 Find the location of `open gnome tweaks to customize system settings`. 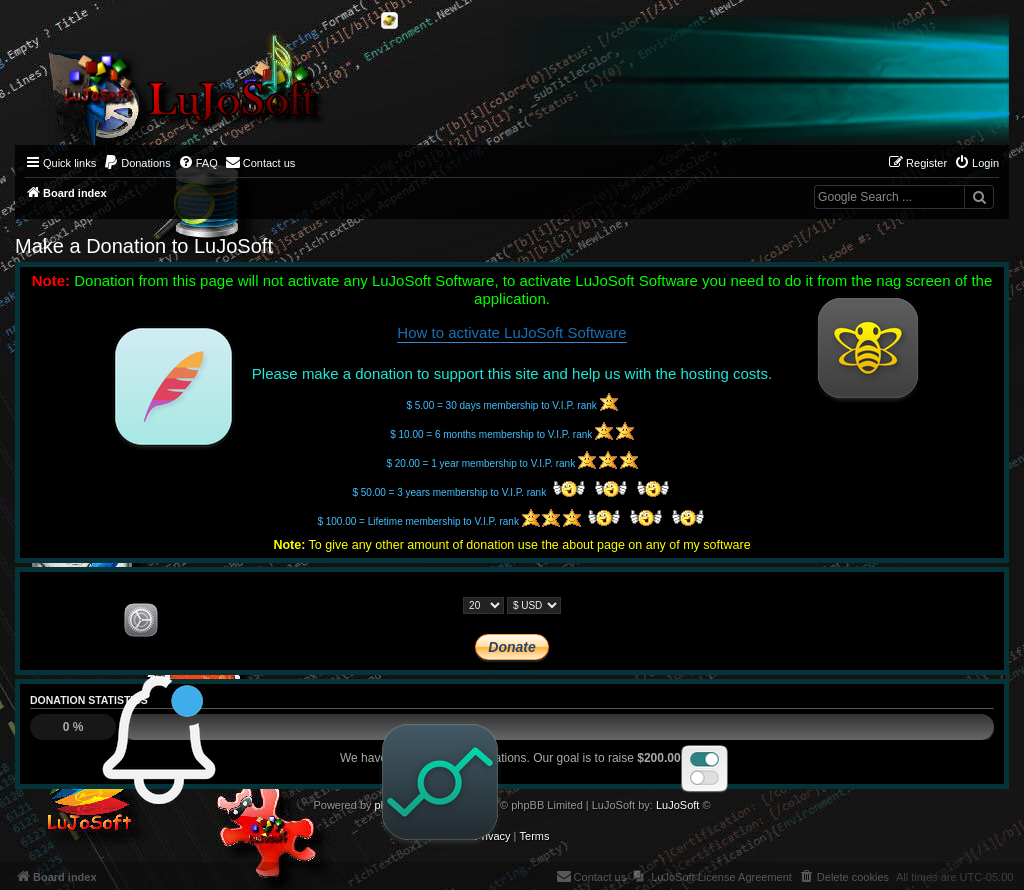

open gnome tweaks to customize system settings is located at coordinates (704, 768).